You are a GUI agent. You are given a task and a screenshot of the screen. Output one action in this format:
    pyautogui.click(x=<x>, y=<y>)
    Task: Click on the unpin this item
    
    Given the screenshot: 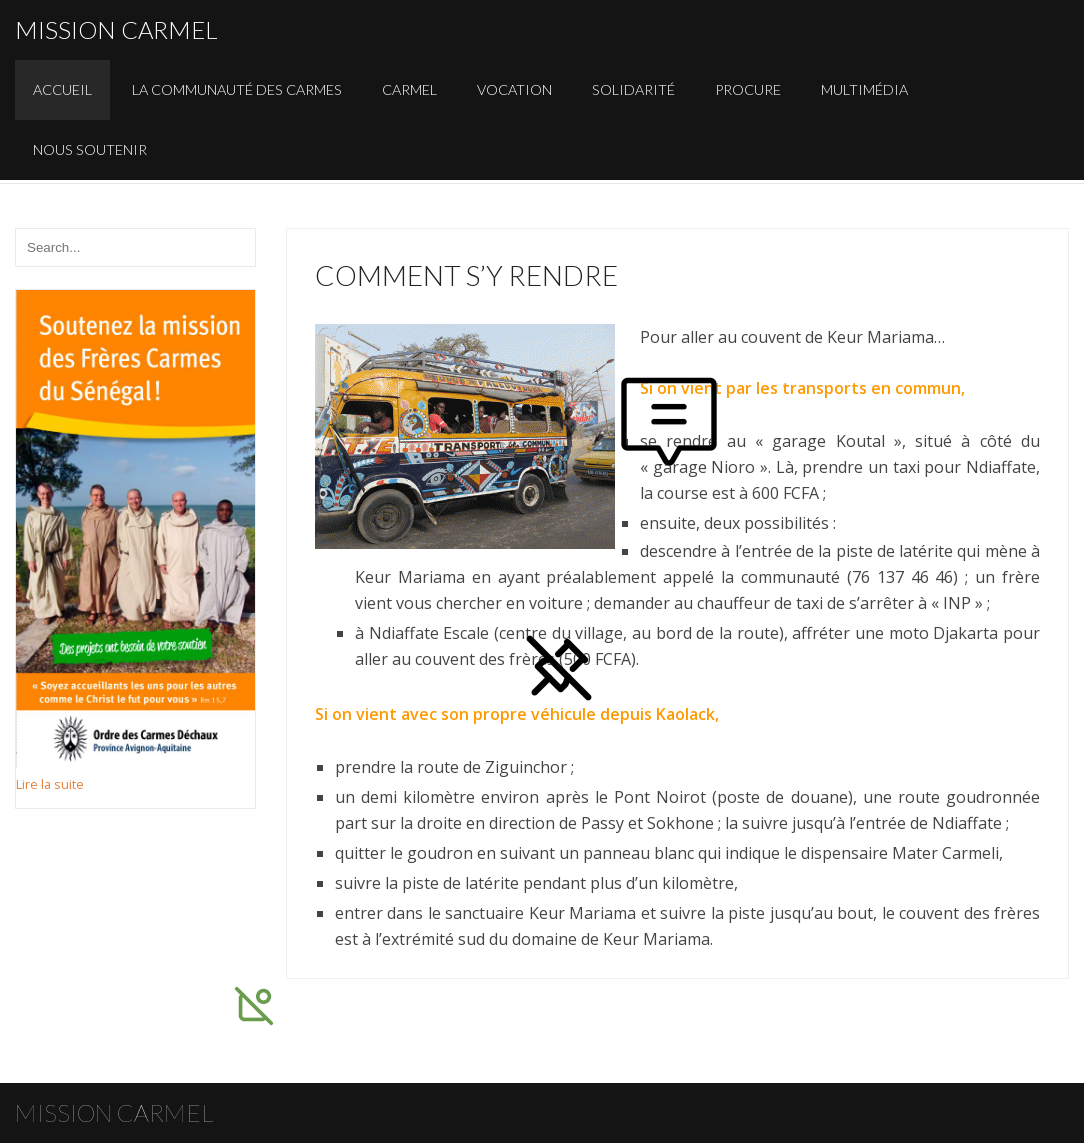 What is the action you would take?
    pyautogui.click(x=559, y=668)
    